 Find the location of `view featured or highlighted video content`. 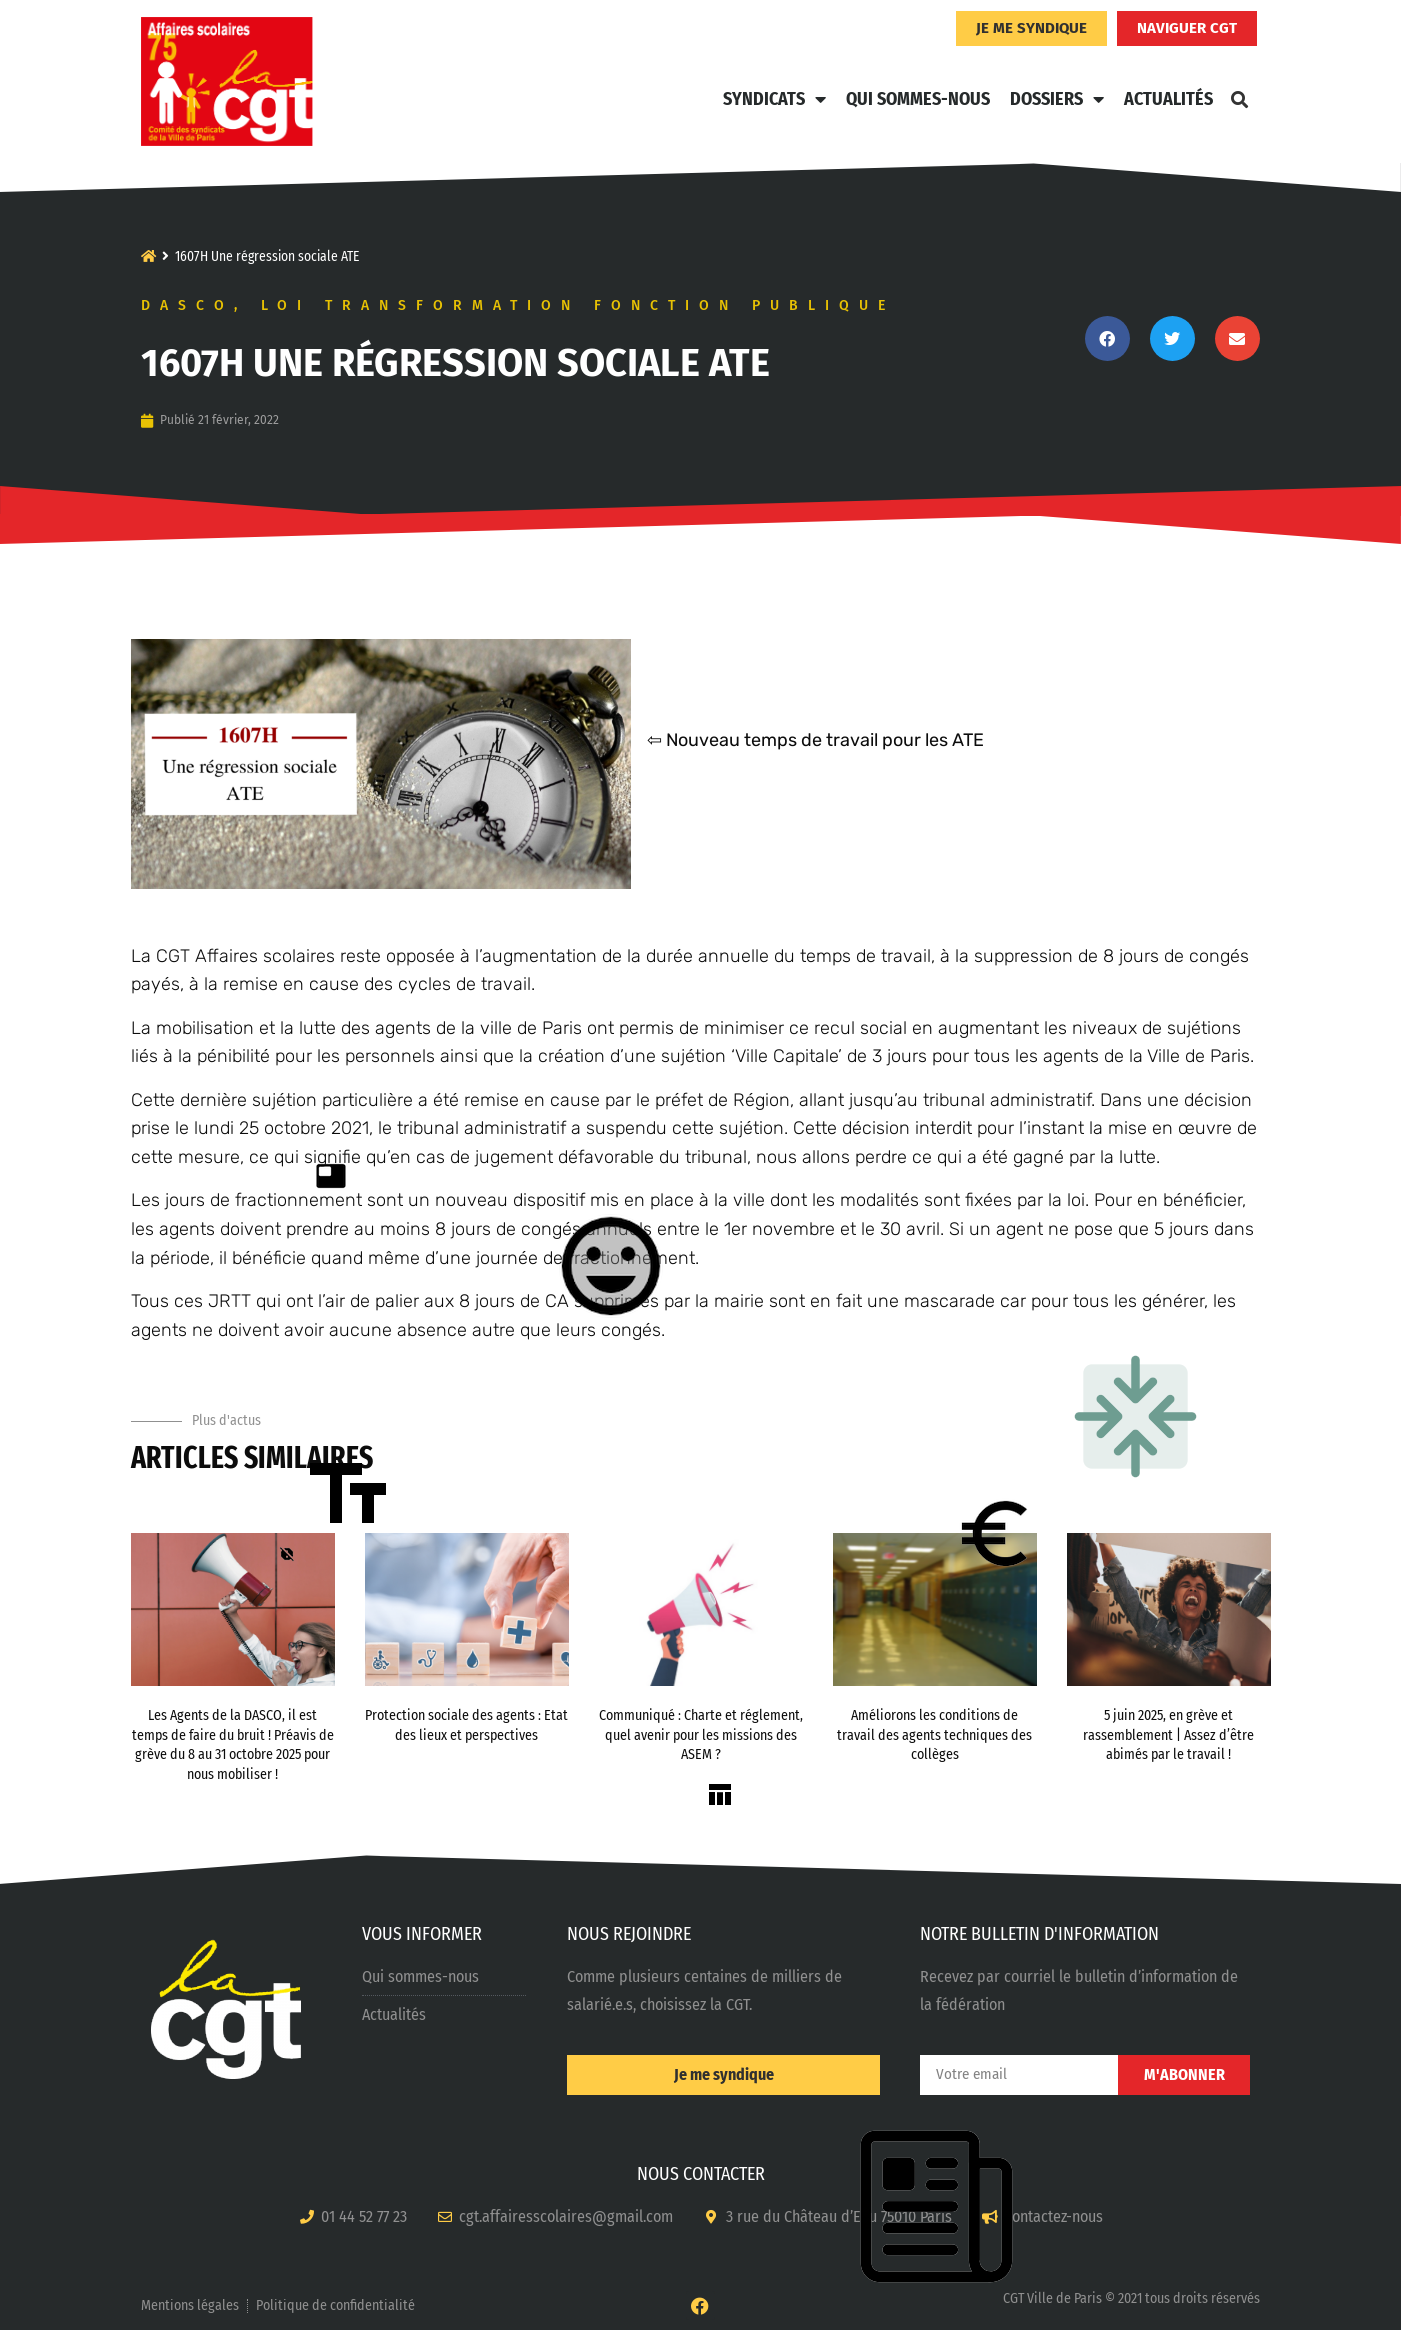

view featured or highlighted video content is located at coordinates (331, 1176).